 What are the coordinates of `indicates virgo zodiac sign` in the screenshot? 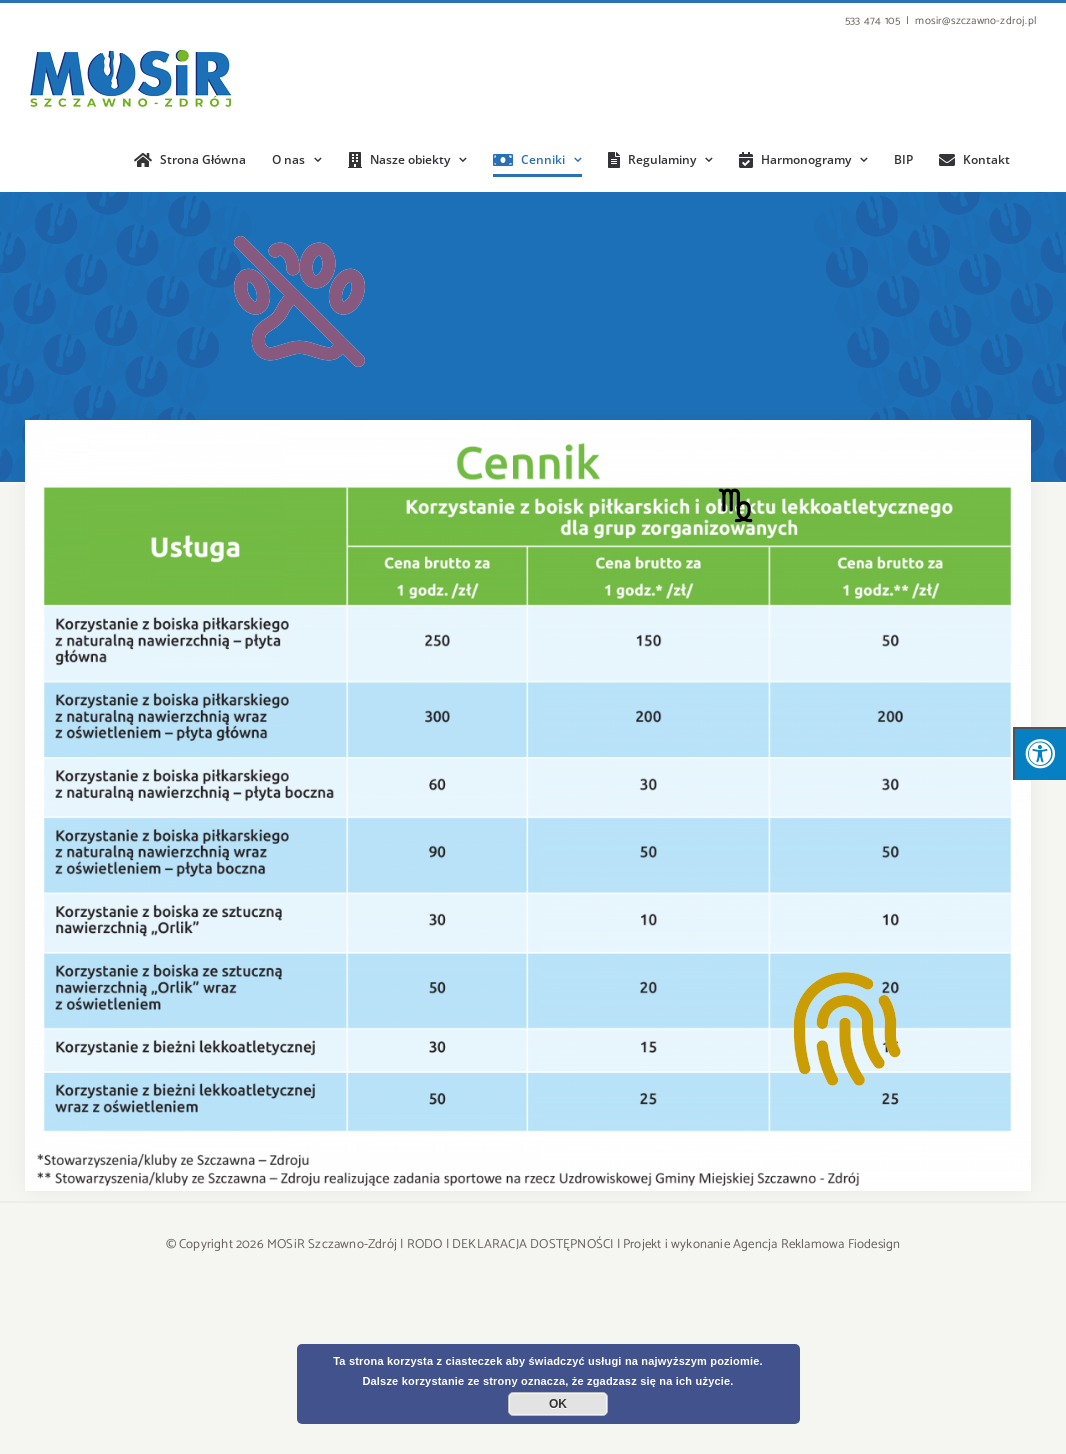 It's located at (736, 504).